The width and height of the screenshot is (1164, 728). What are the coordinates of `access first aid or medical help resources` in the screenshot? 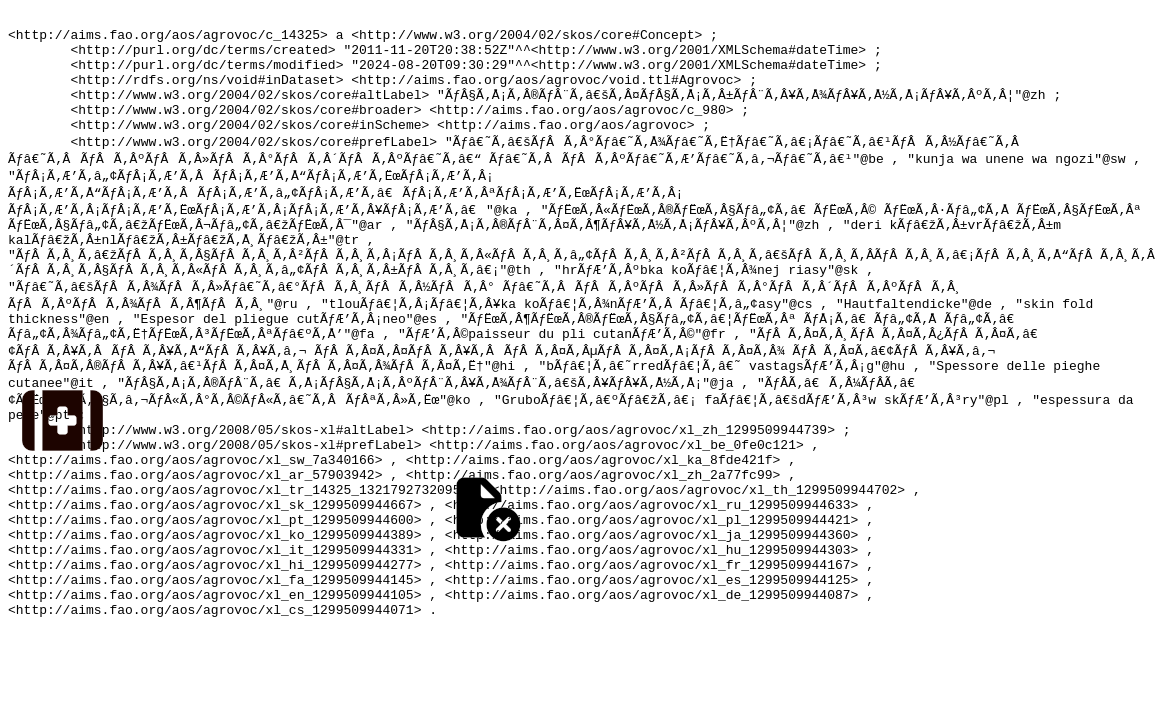 It's located at (62, 420).